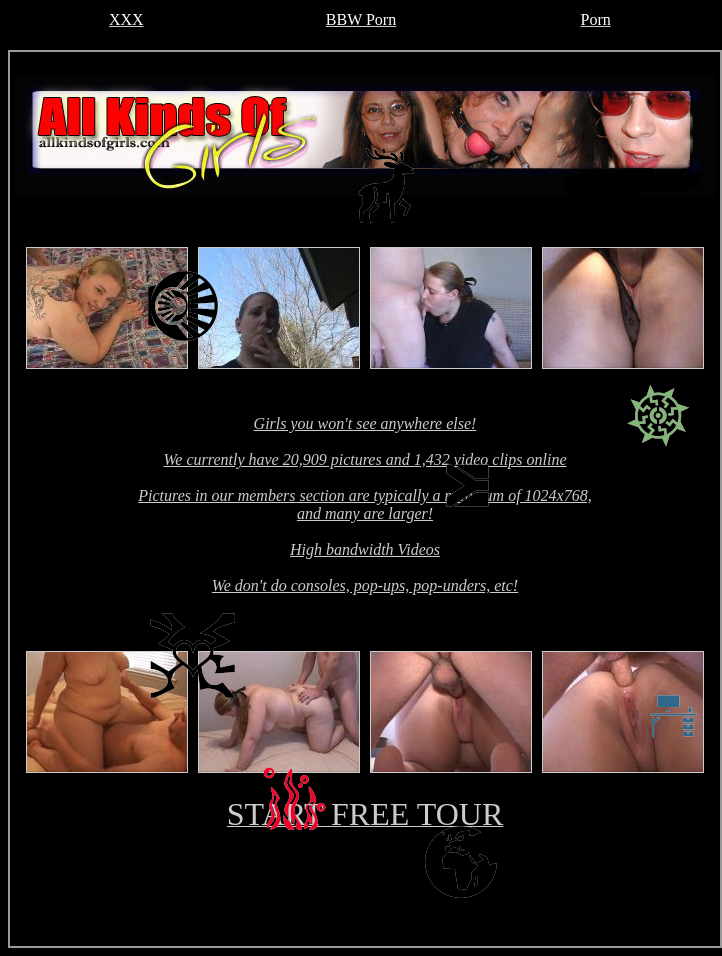  What do you see at coordinates (183, 306) in the screenshot?
I see `toggle flashlight on/off` at bounding box center [183, 306].